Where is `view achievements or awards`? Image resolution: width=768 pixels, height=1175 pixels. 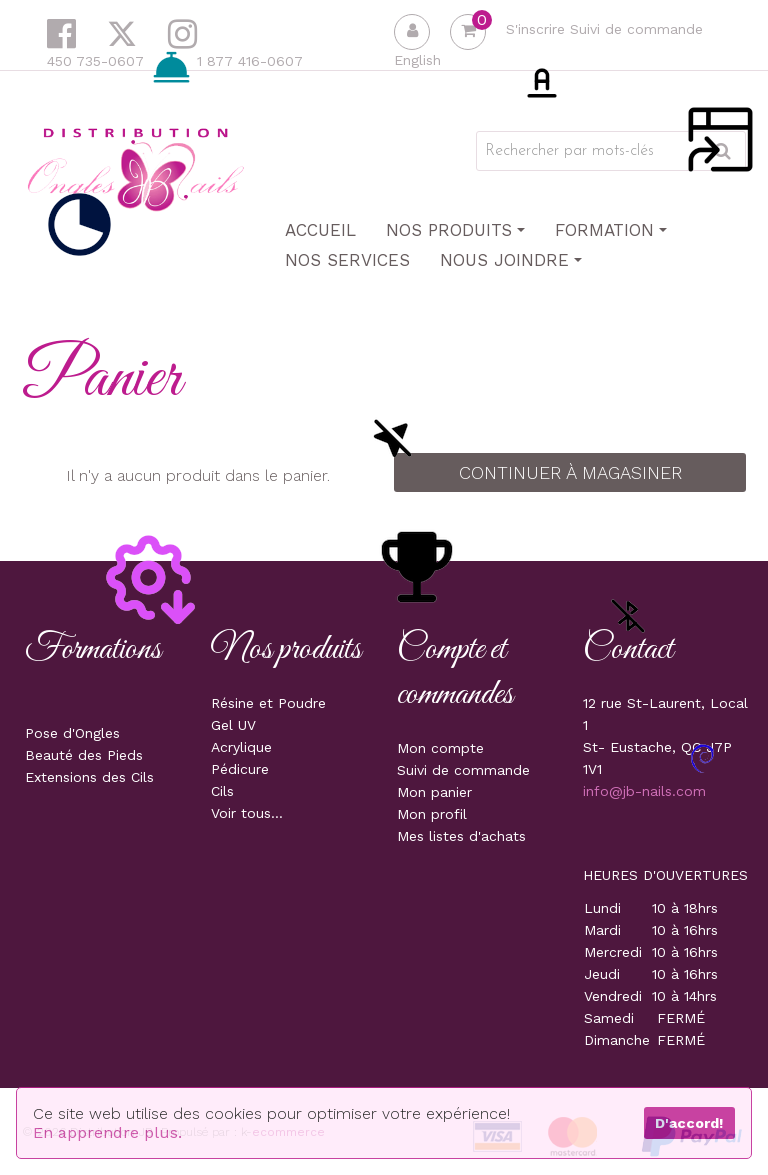
view achievements or awards is located at coordinates (417, 567).